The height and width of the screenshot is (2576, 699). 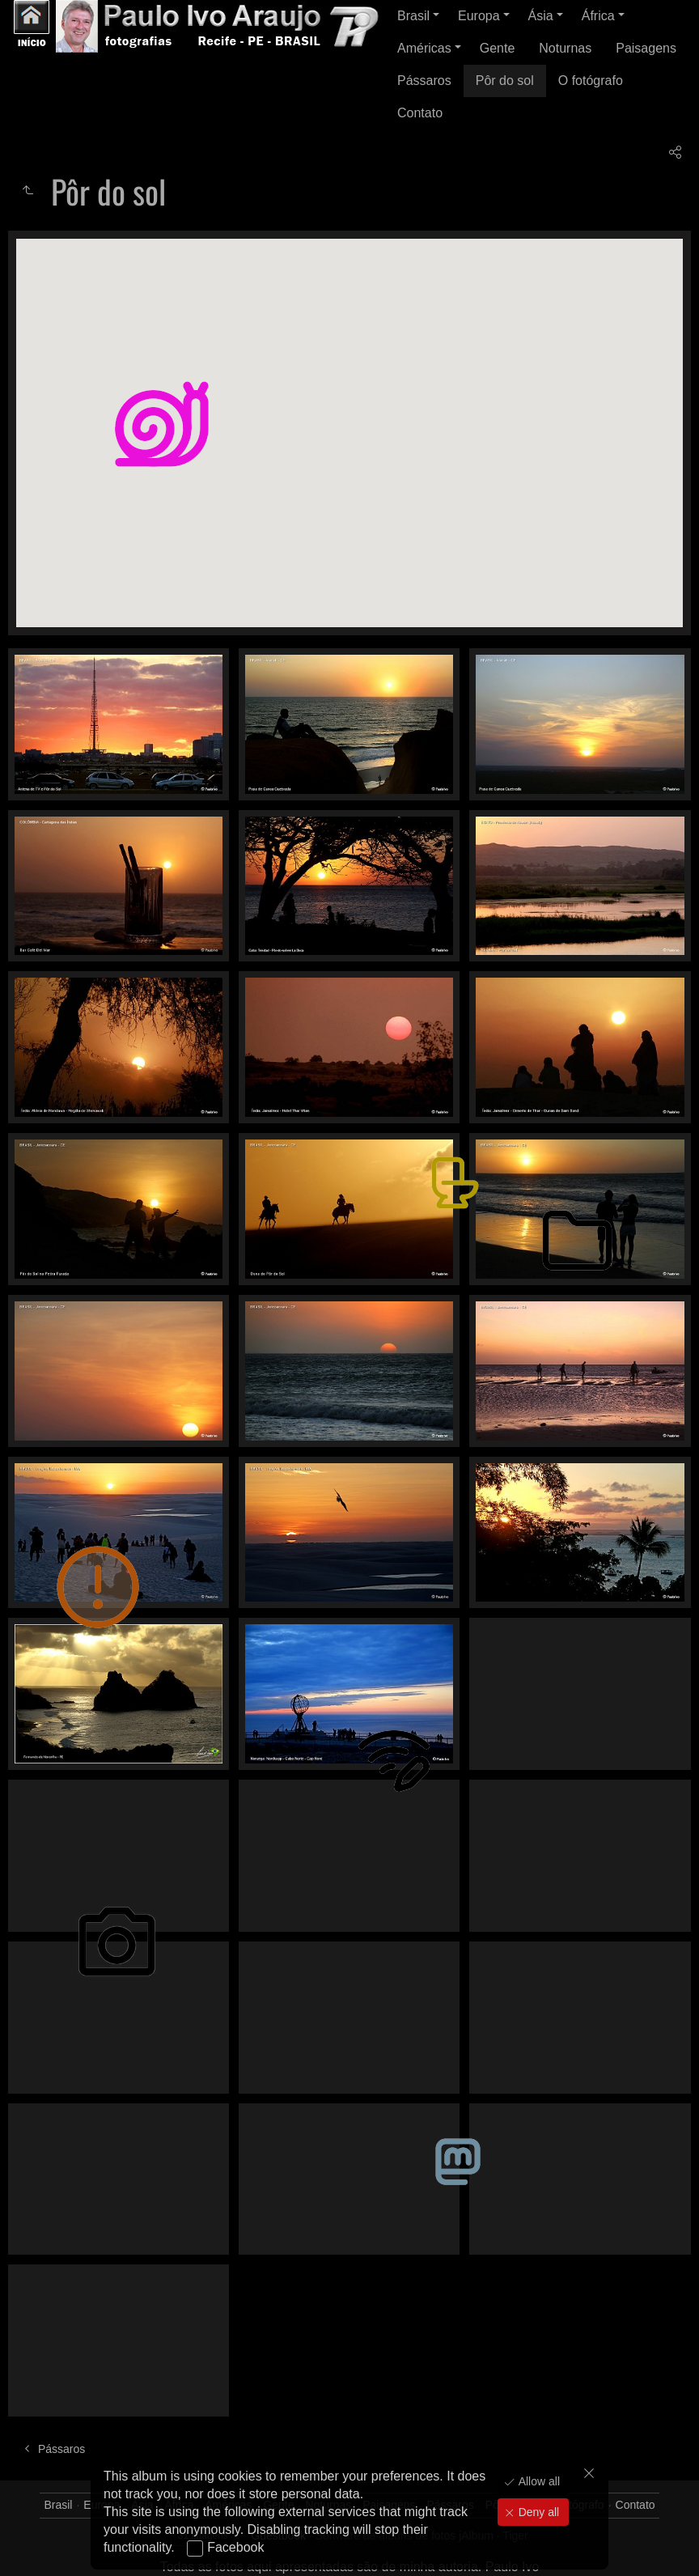 I want to click on open file folder, so click(x=577, y=1241).